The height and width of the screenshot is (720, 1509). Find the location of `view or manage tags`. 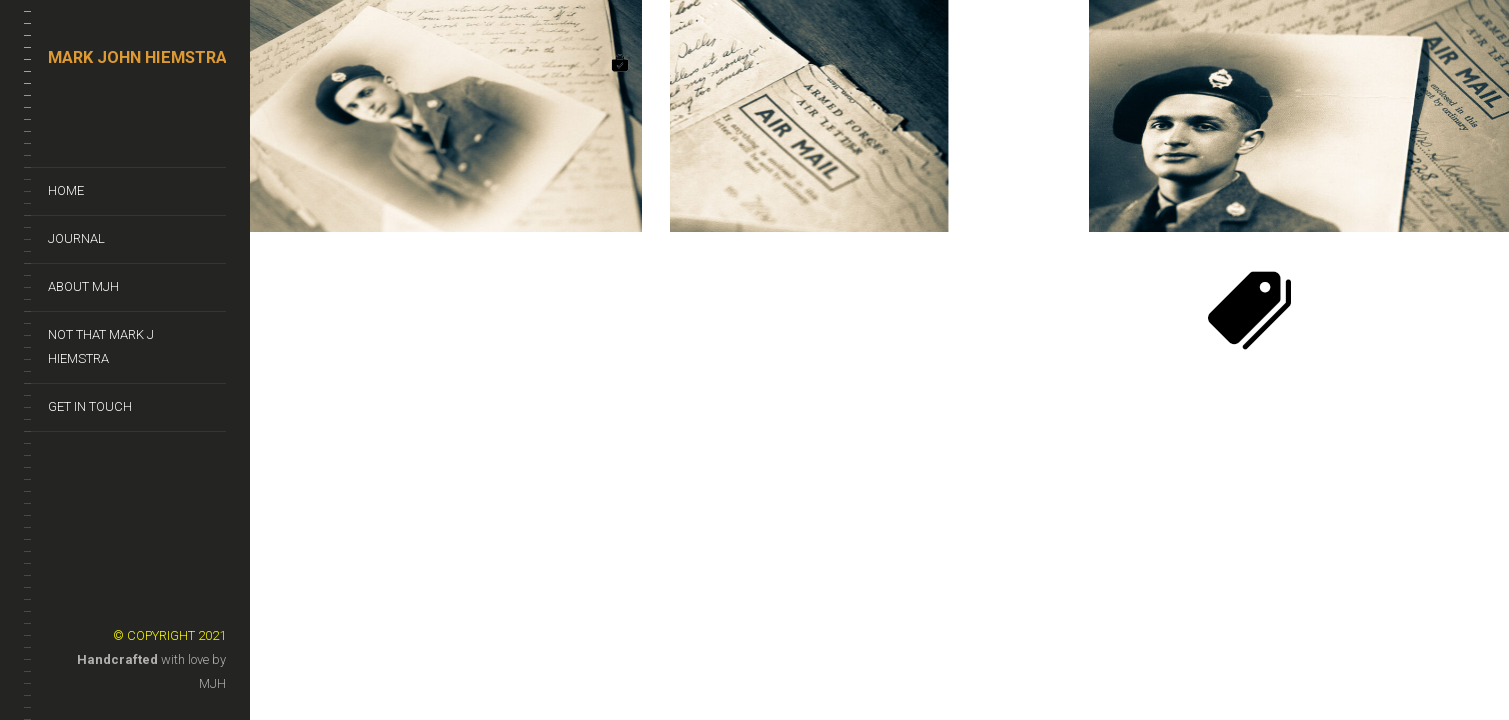

view or manage tags is located at coordinates (1249, 310).